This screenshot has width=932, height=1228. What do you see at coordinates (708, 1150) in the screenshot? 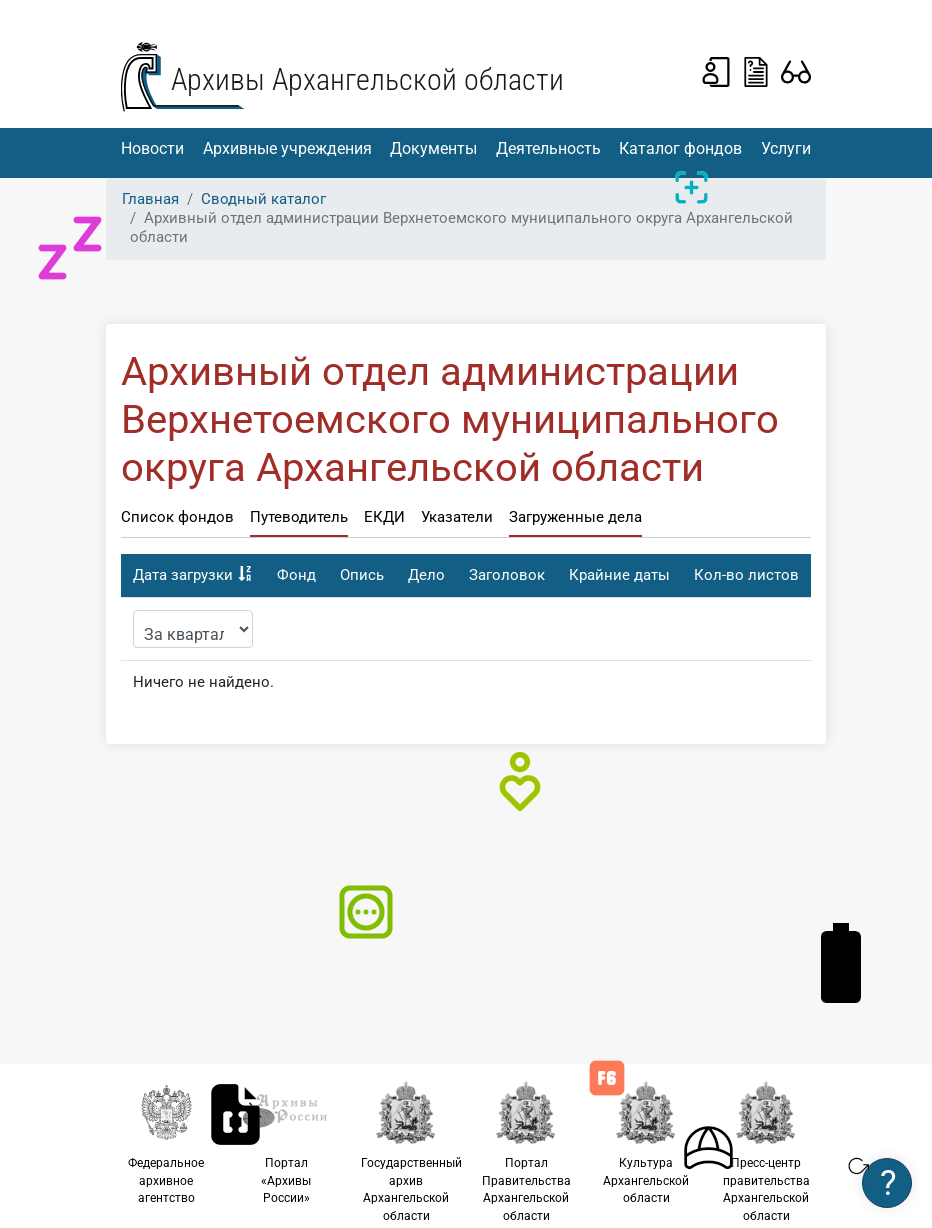
I see `browse hats or headwear category` at bounding box center [708, 1150].